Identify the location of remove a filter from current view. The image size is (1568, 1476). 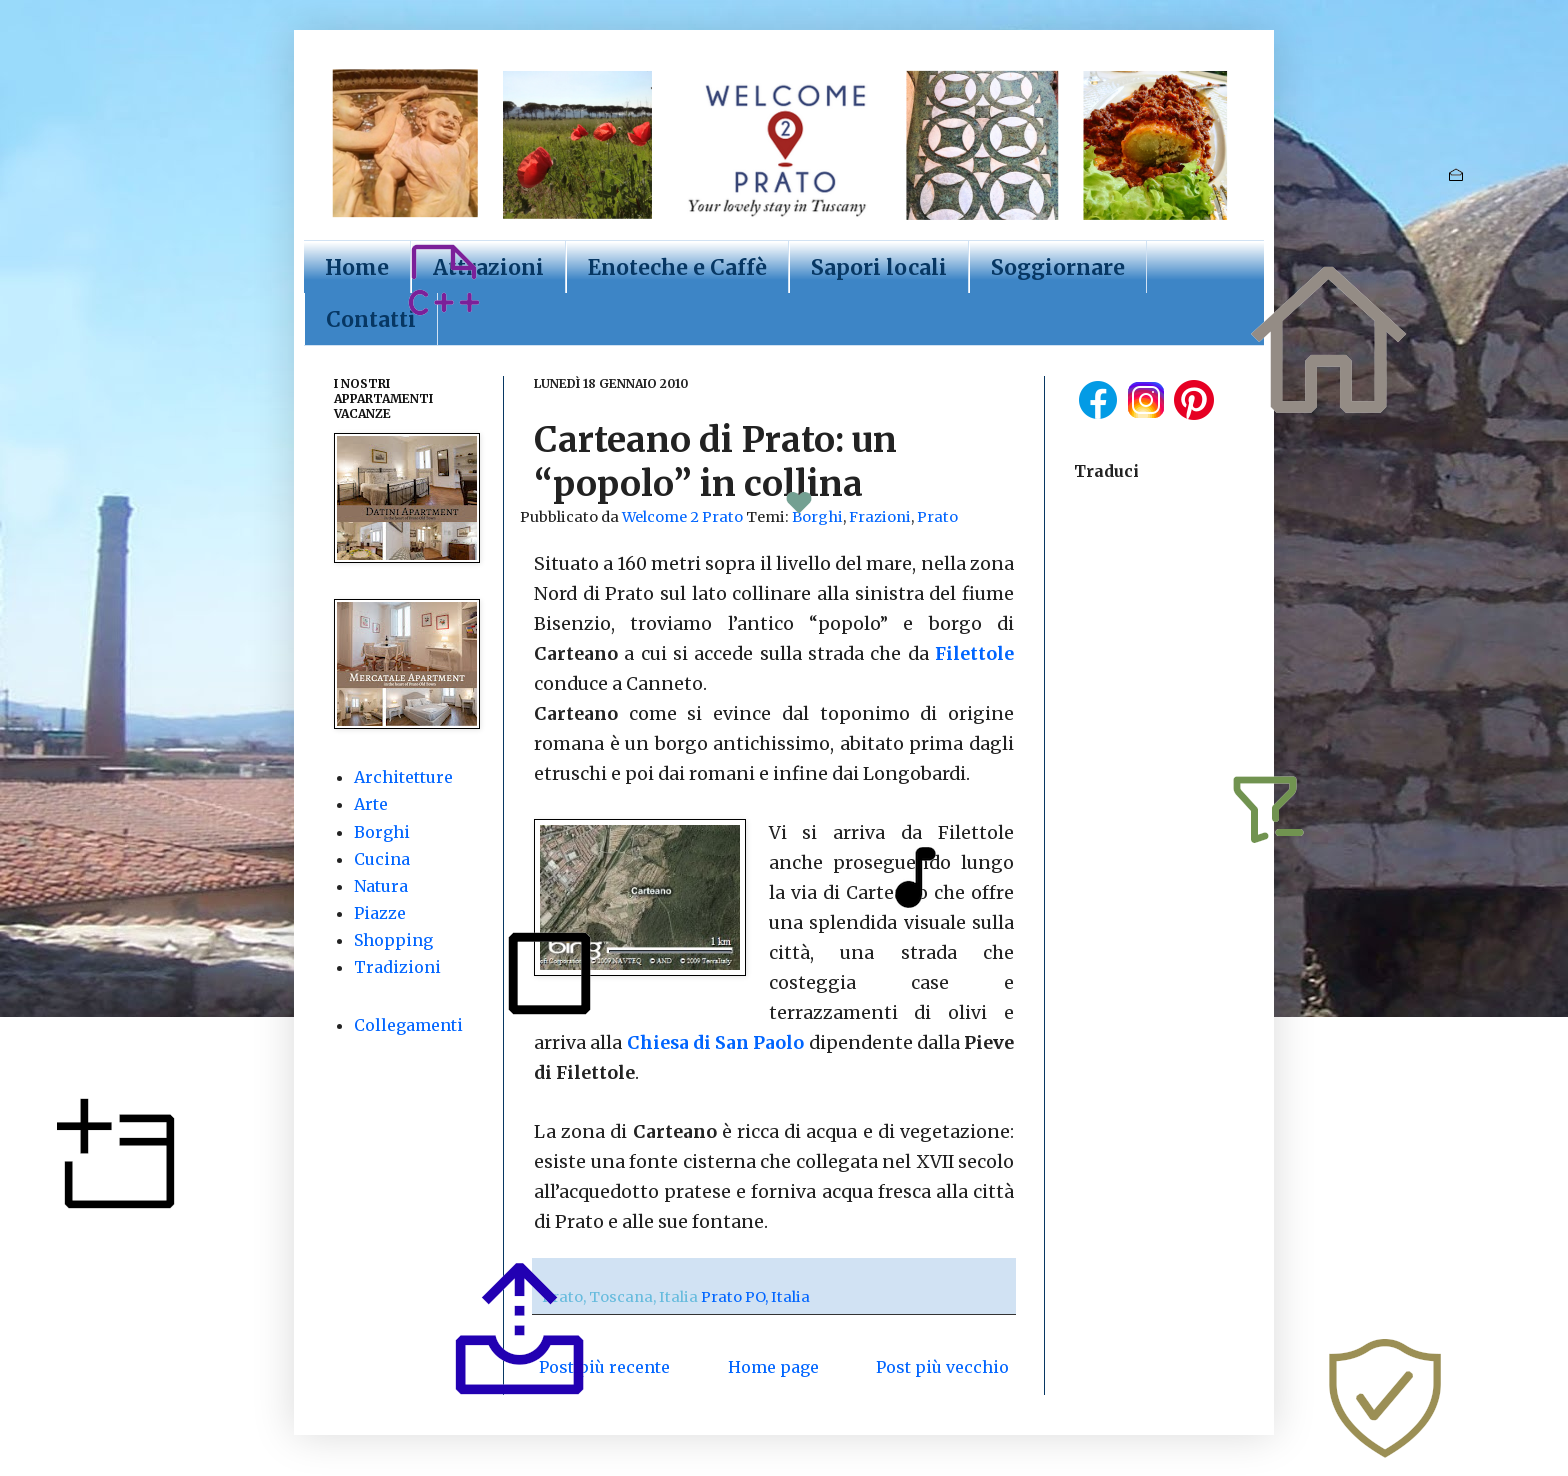
(1265, 808).